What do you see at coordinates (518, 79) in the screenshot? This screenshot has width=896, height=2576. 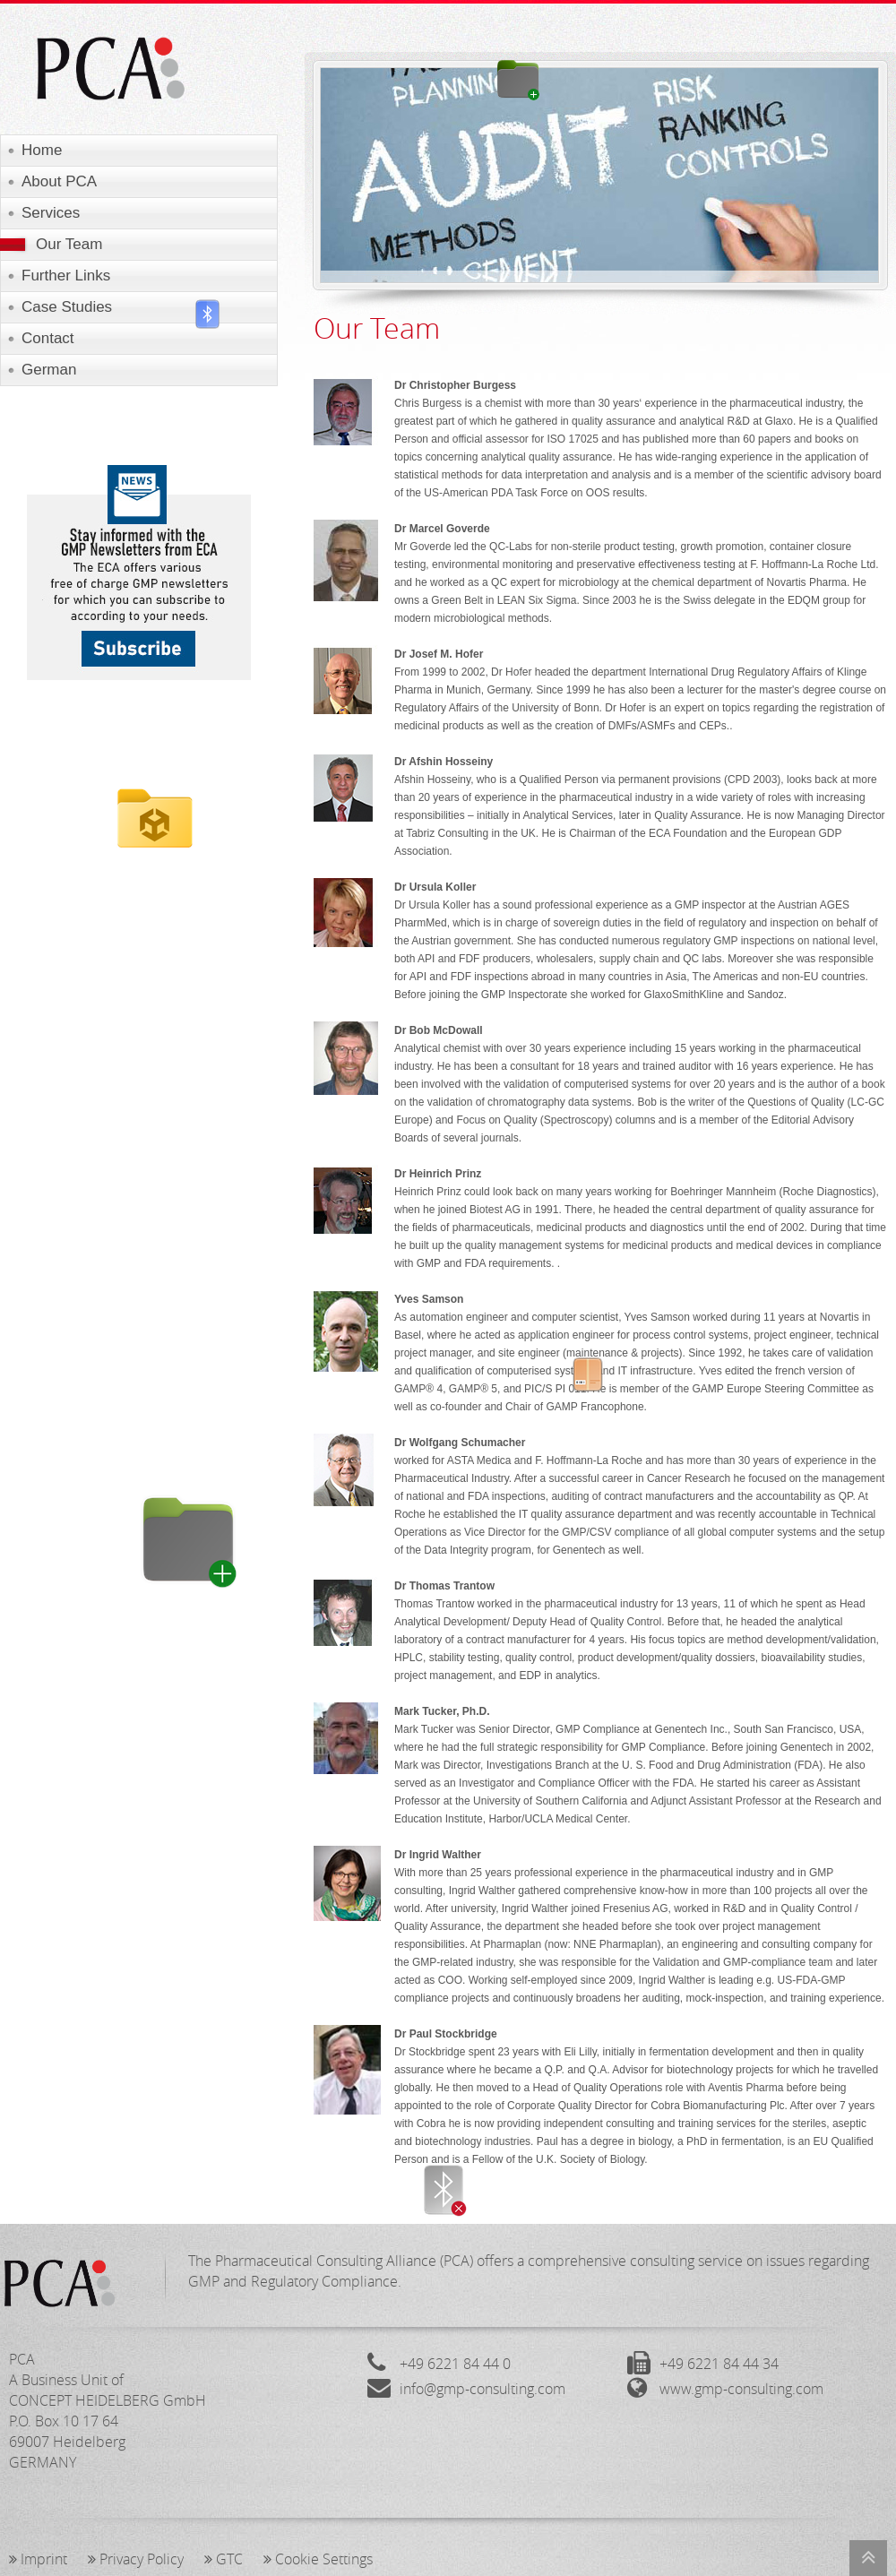 I see `create a new folder` at bounding box center [518, 79].